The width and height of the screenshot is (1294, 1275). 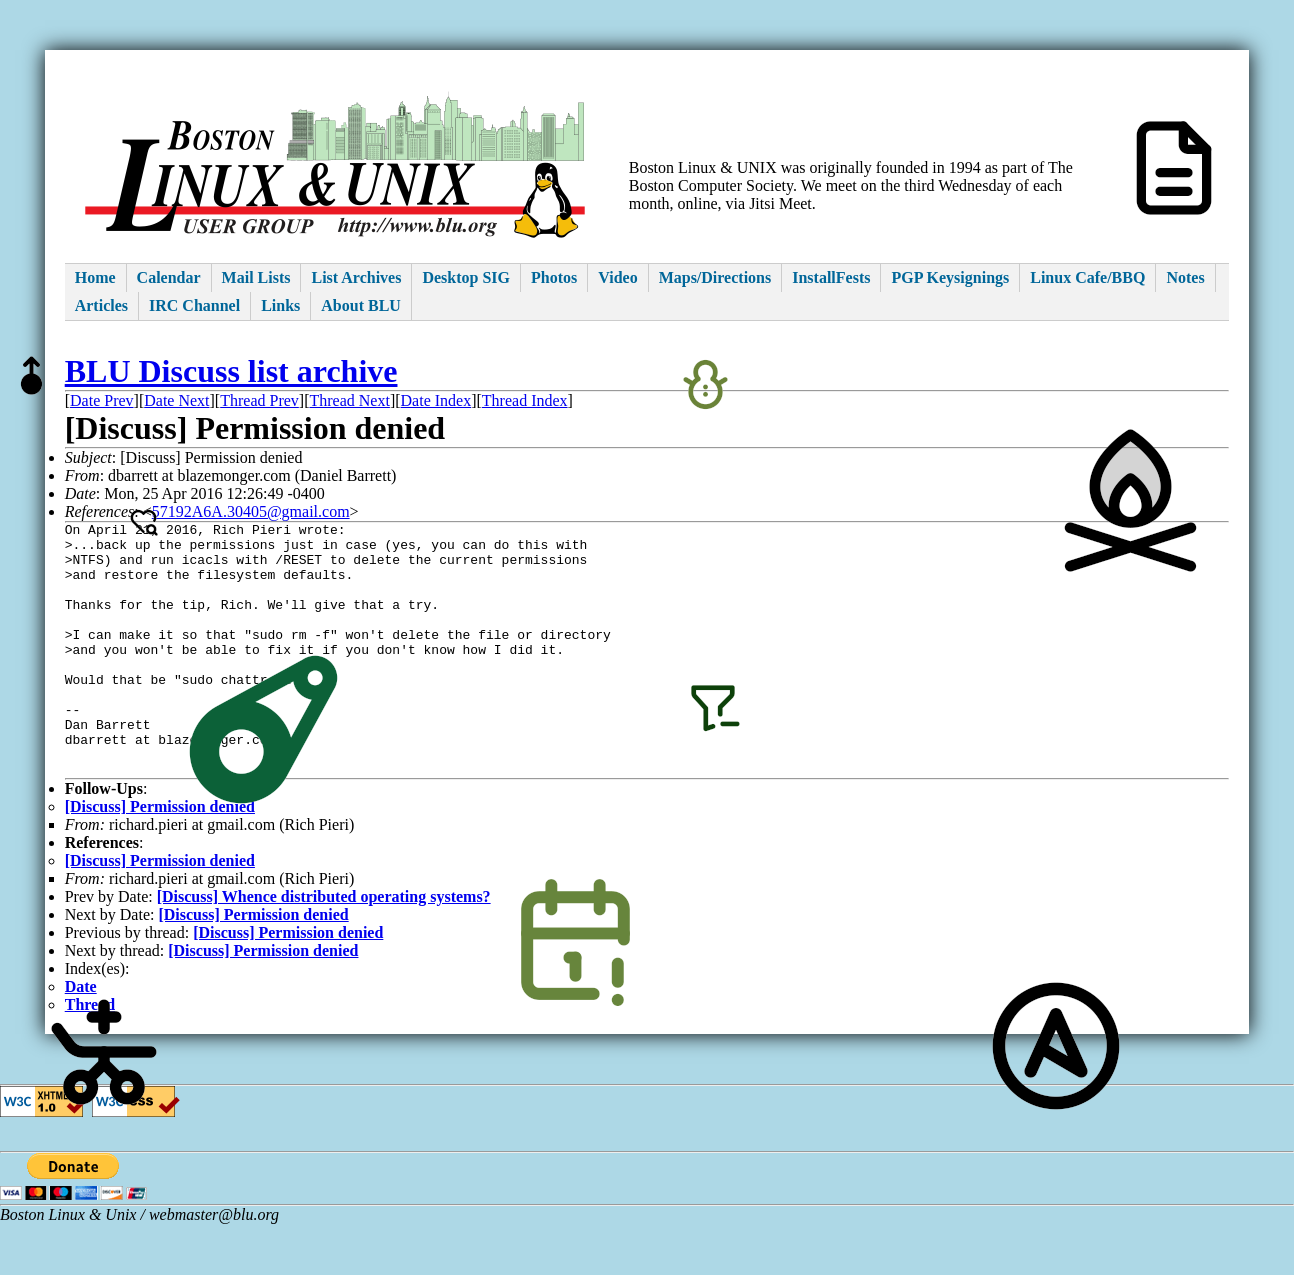 I want to click on remove a filter from current view, so click(x=713, y=707).